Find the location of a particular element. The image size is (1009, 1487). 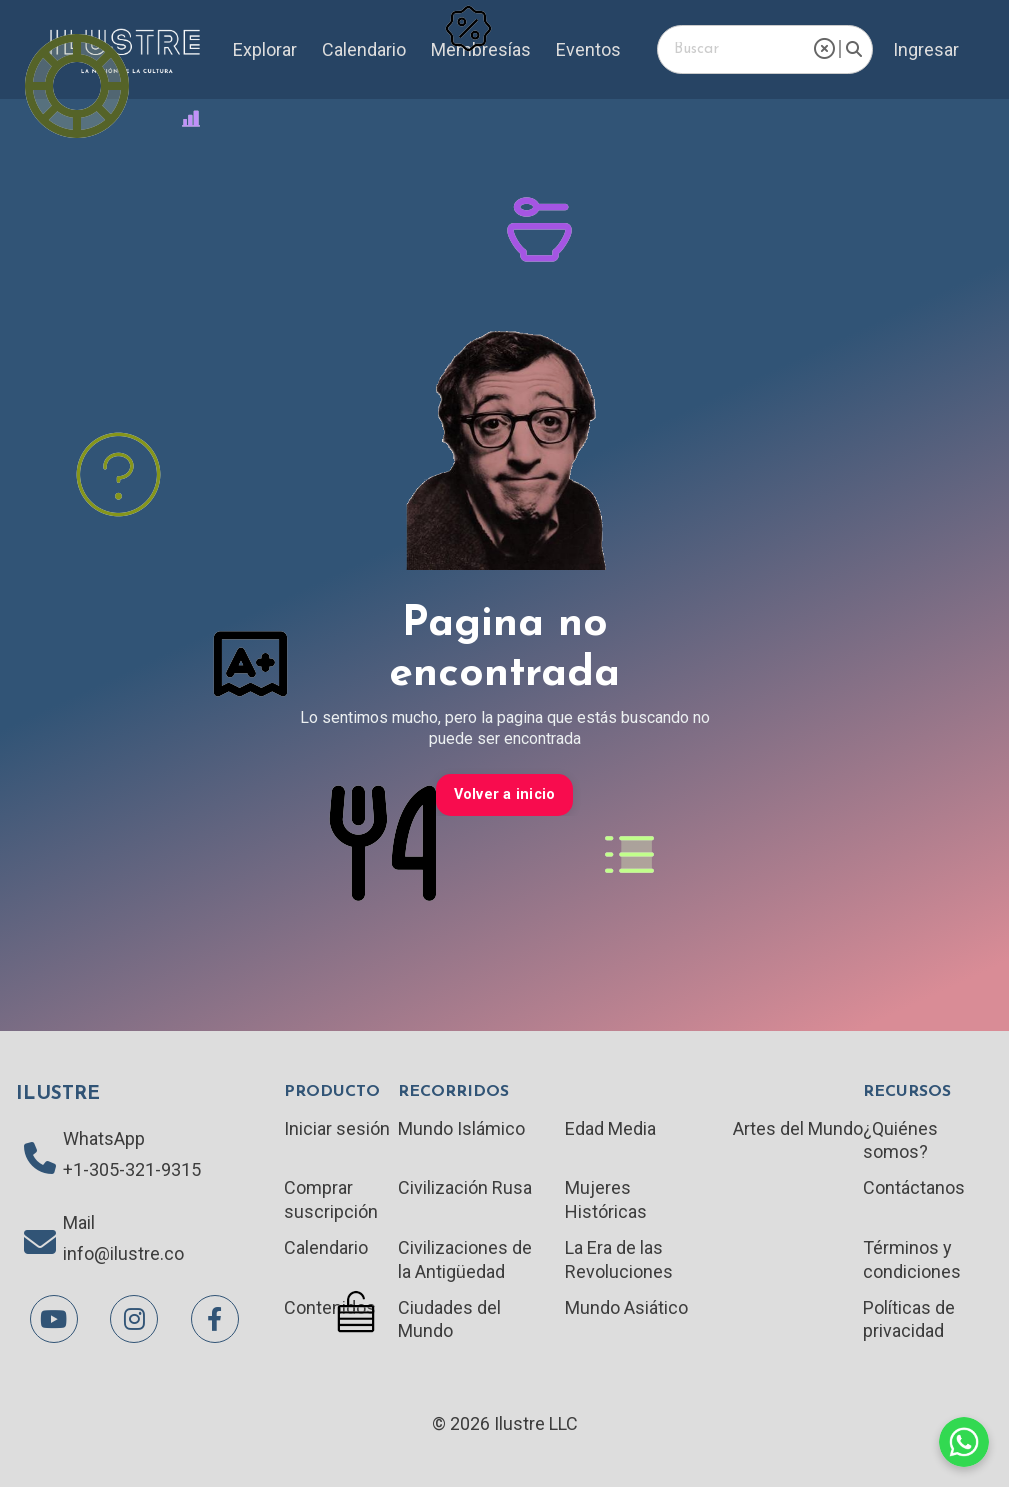

view analytics or statistics is located at coordinates (191, 119).